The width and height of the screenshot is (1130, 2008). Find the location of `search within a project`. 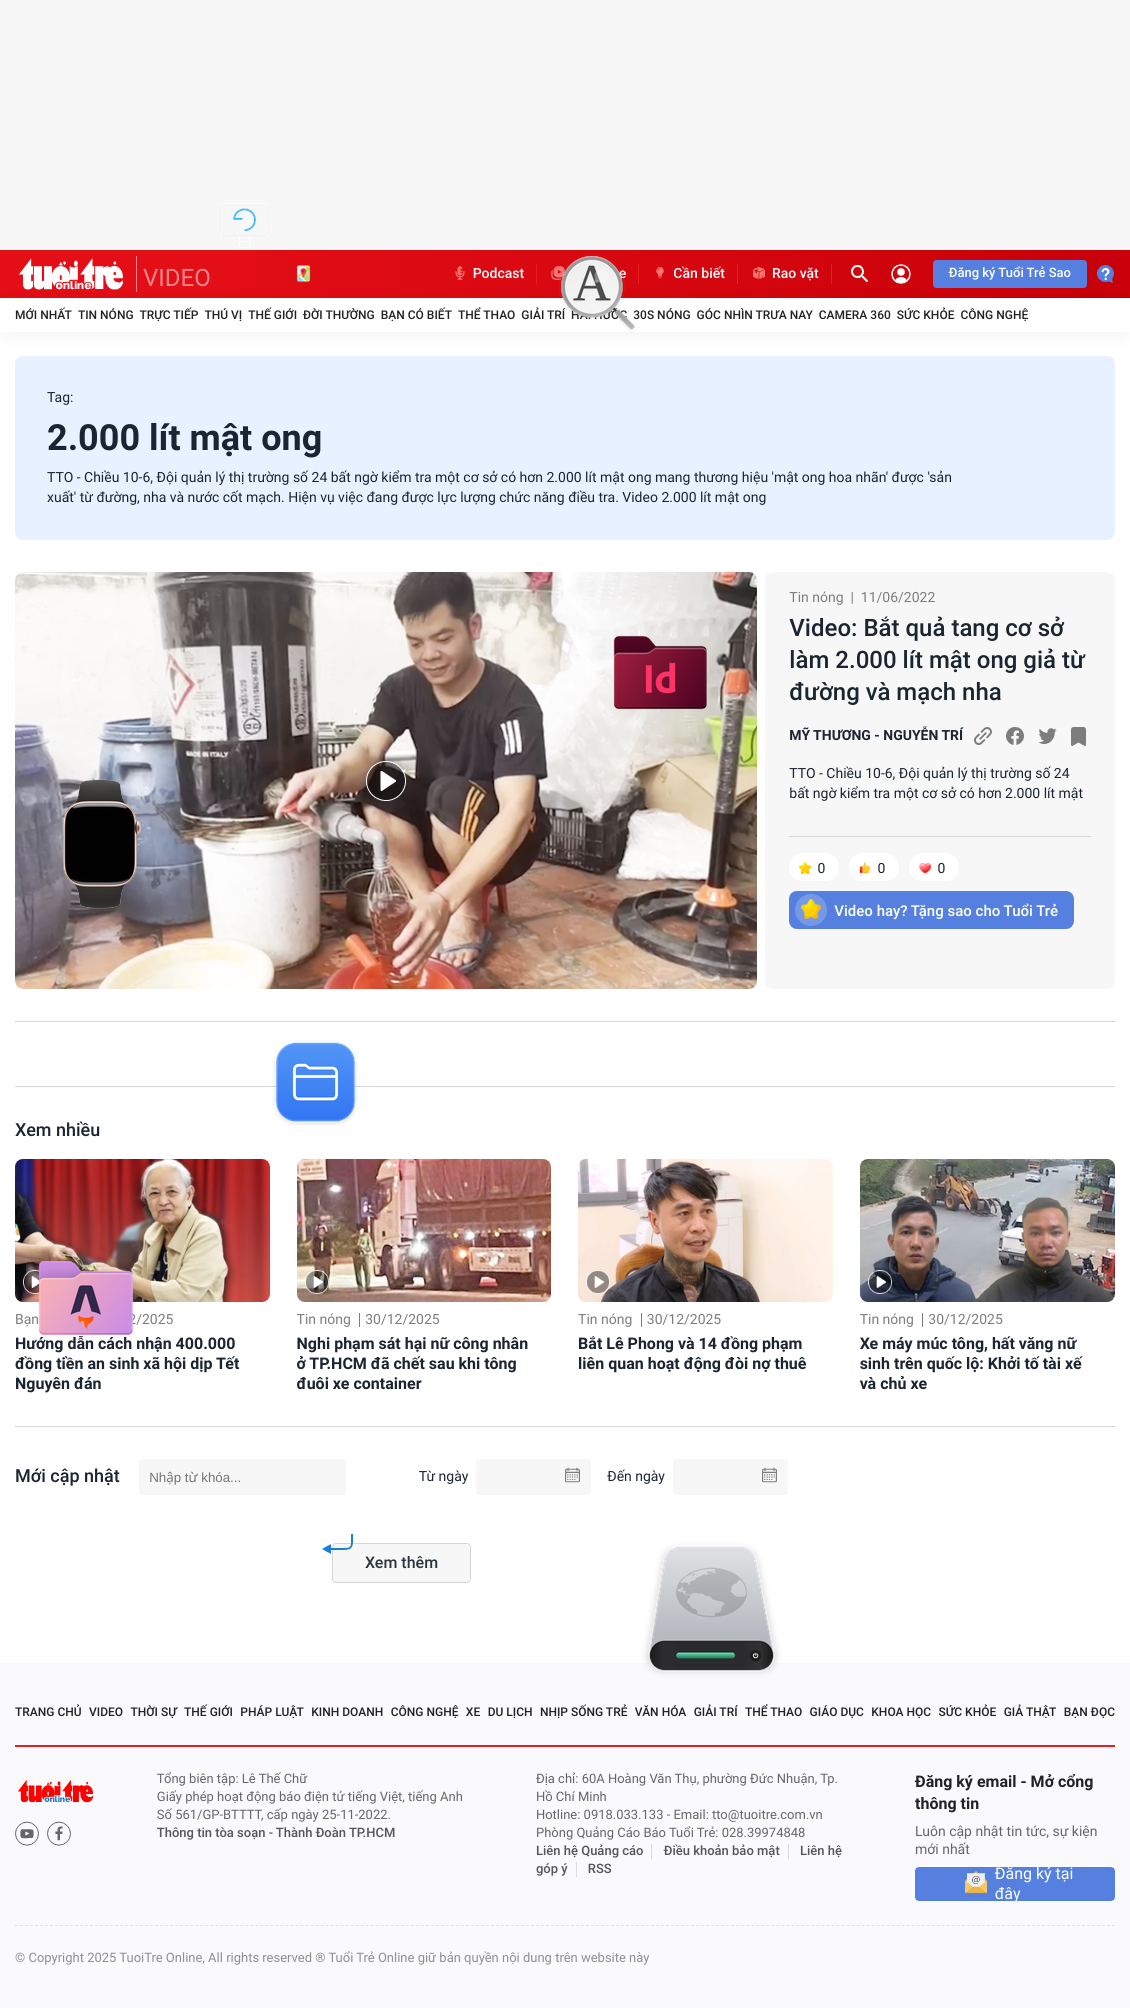

search within a project is located at coordinates (597, 292).